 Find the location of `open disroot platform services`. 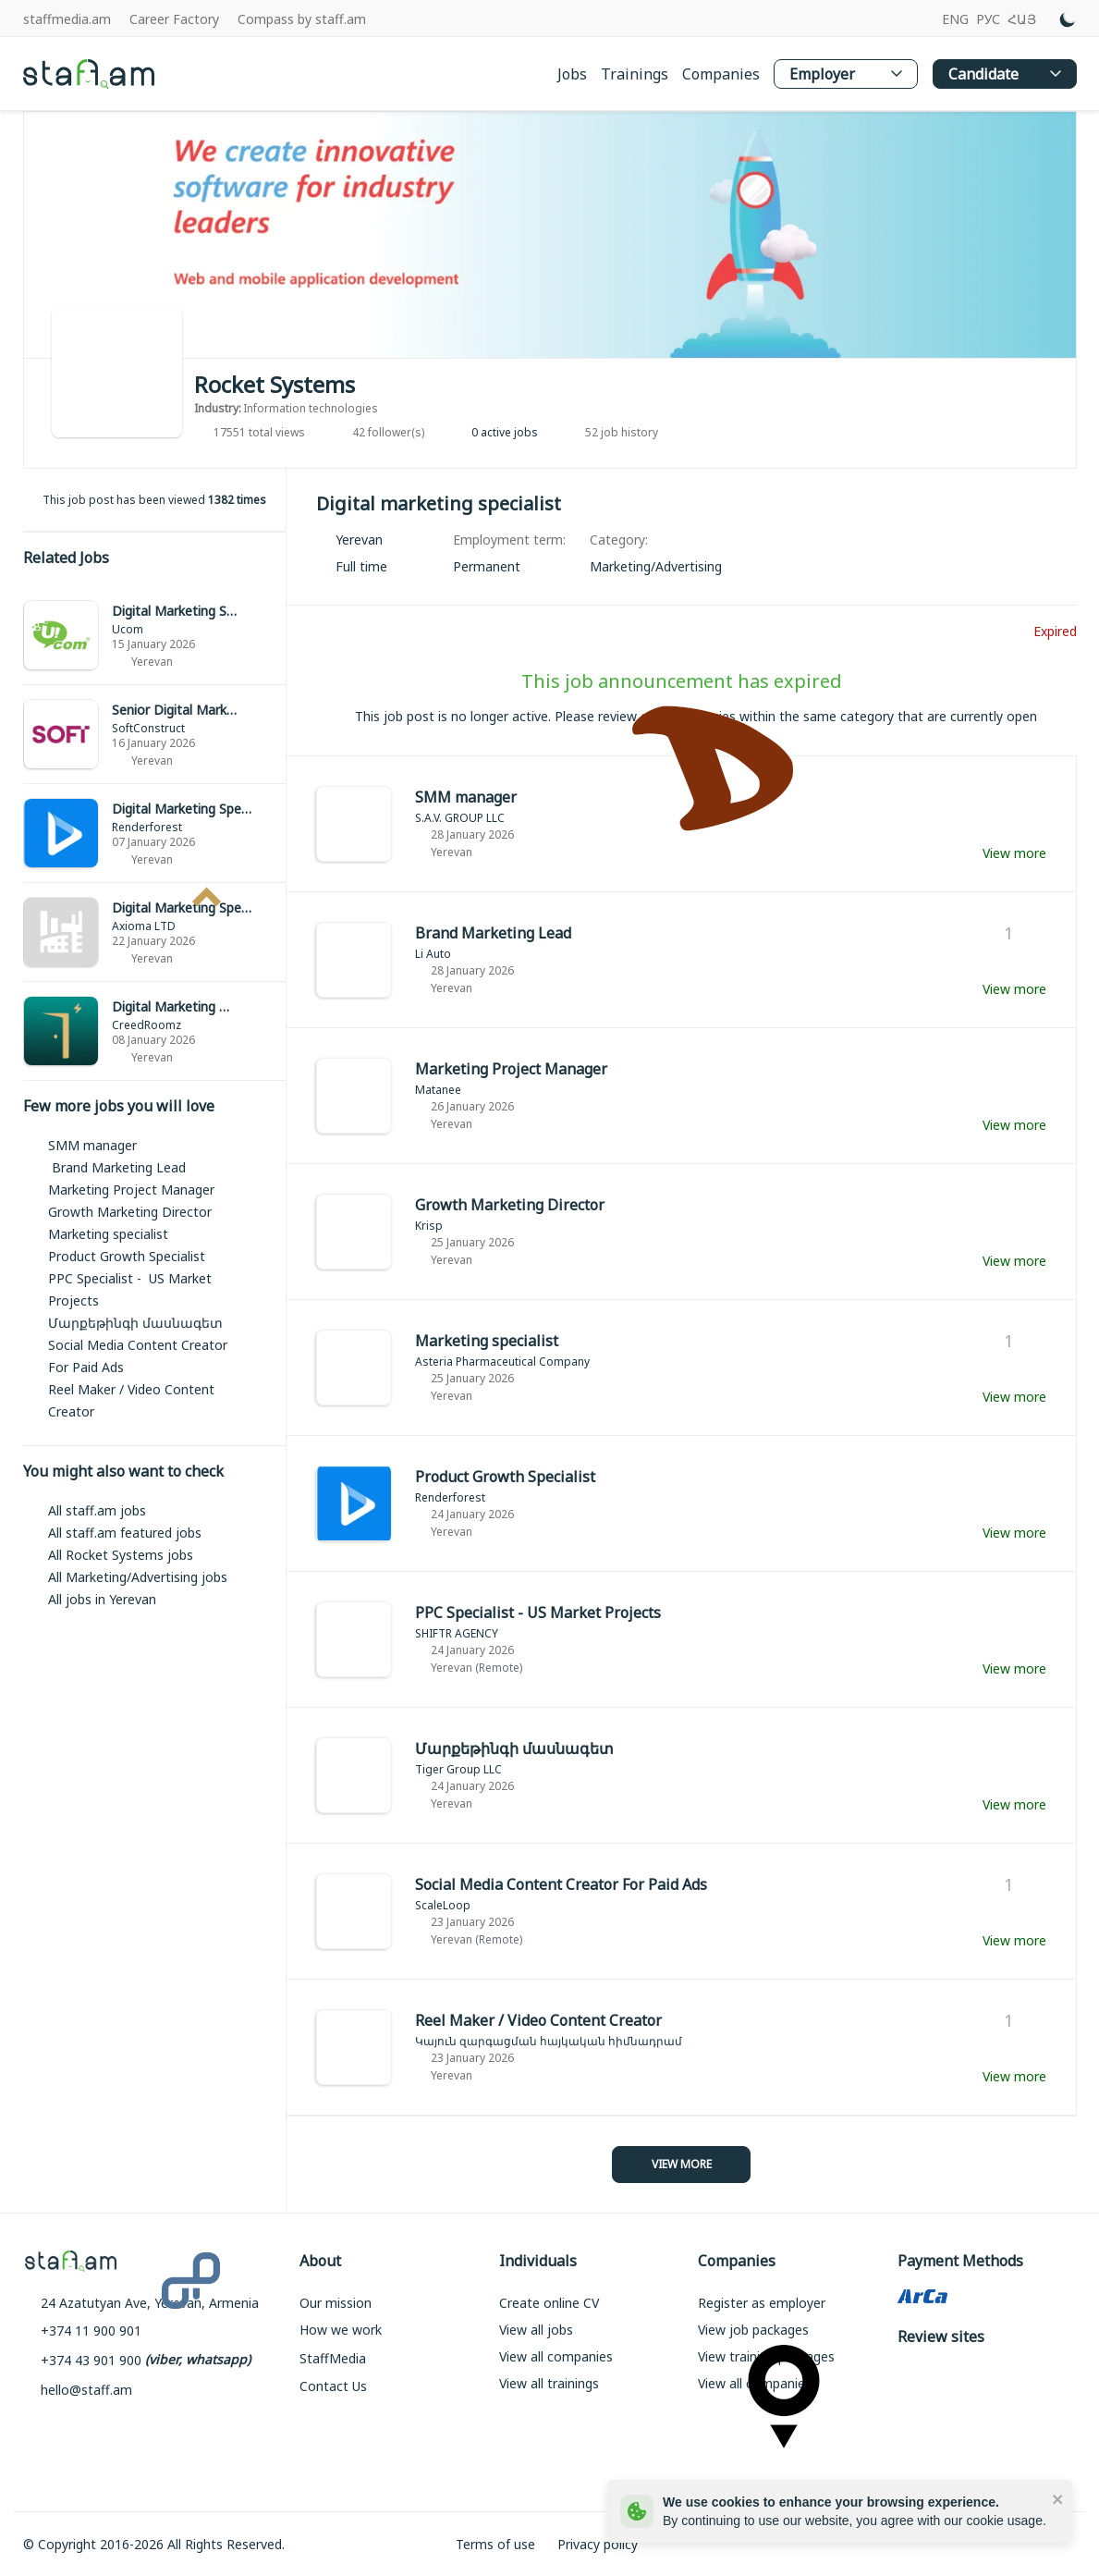

open disroot platform services is located at coordinates (713, 768).